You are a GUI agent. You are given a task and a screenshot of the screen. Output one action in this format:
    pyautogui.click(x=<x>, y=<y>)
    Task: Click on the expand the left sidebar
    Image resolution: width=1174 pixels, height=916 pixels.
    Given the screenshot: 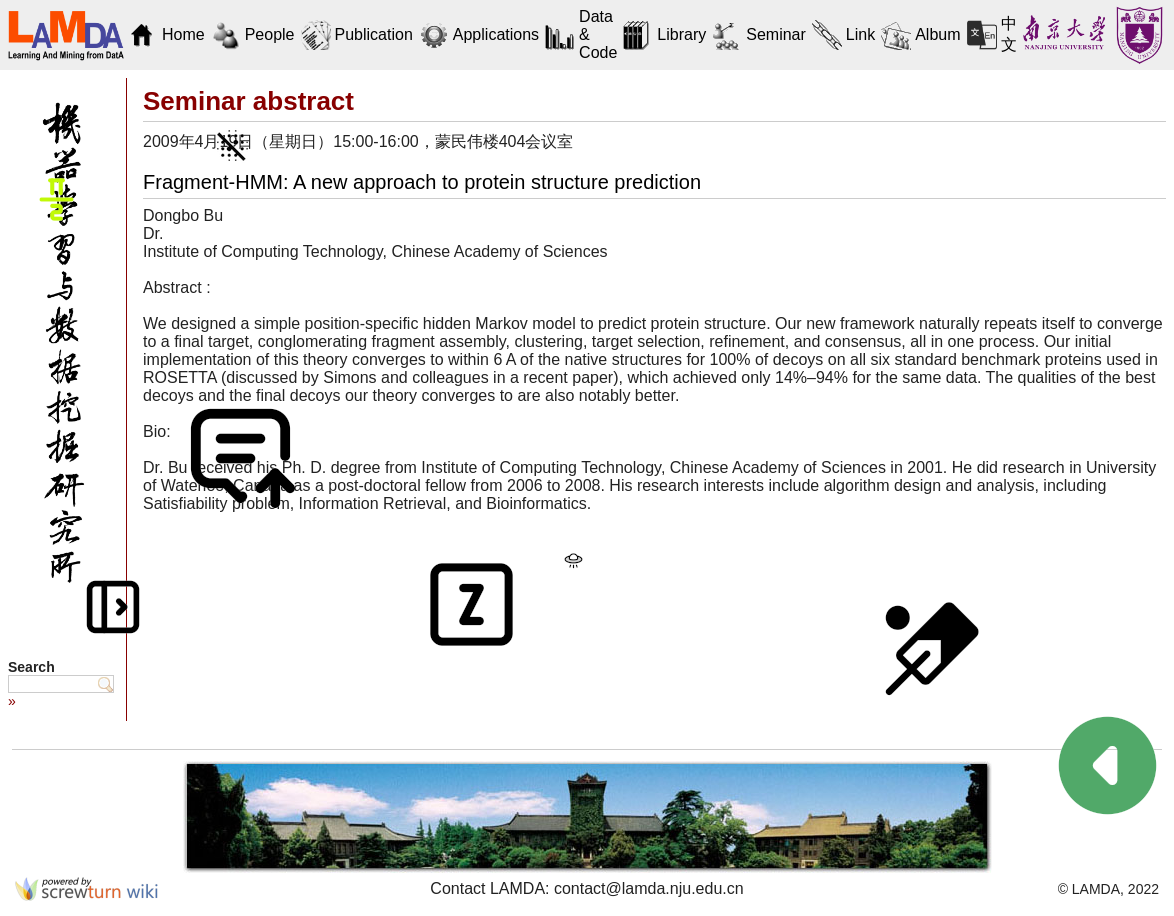 What is the action you would take?
    pyautogui.click(x=113, y=607)
    